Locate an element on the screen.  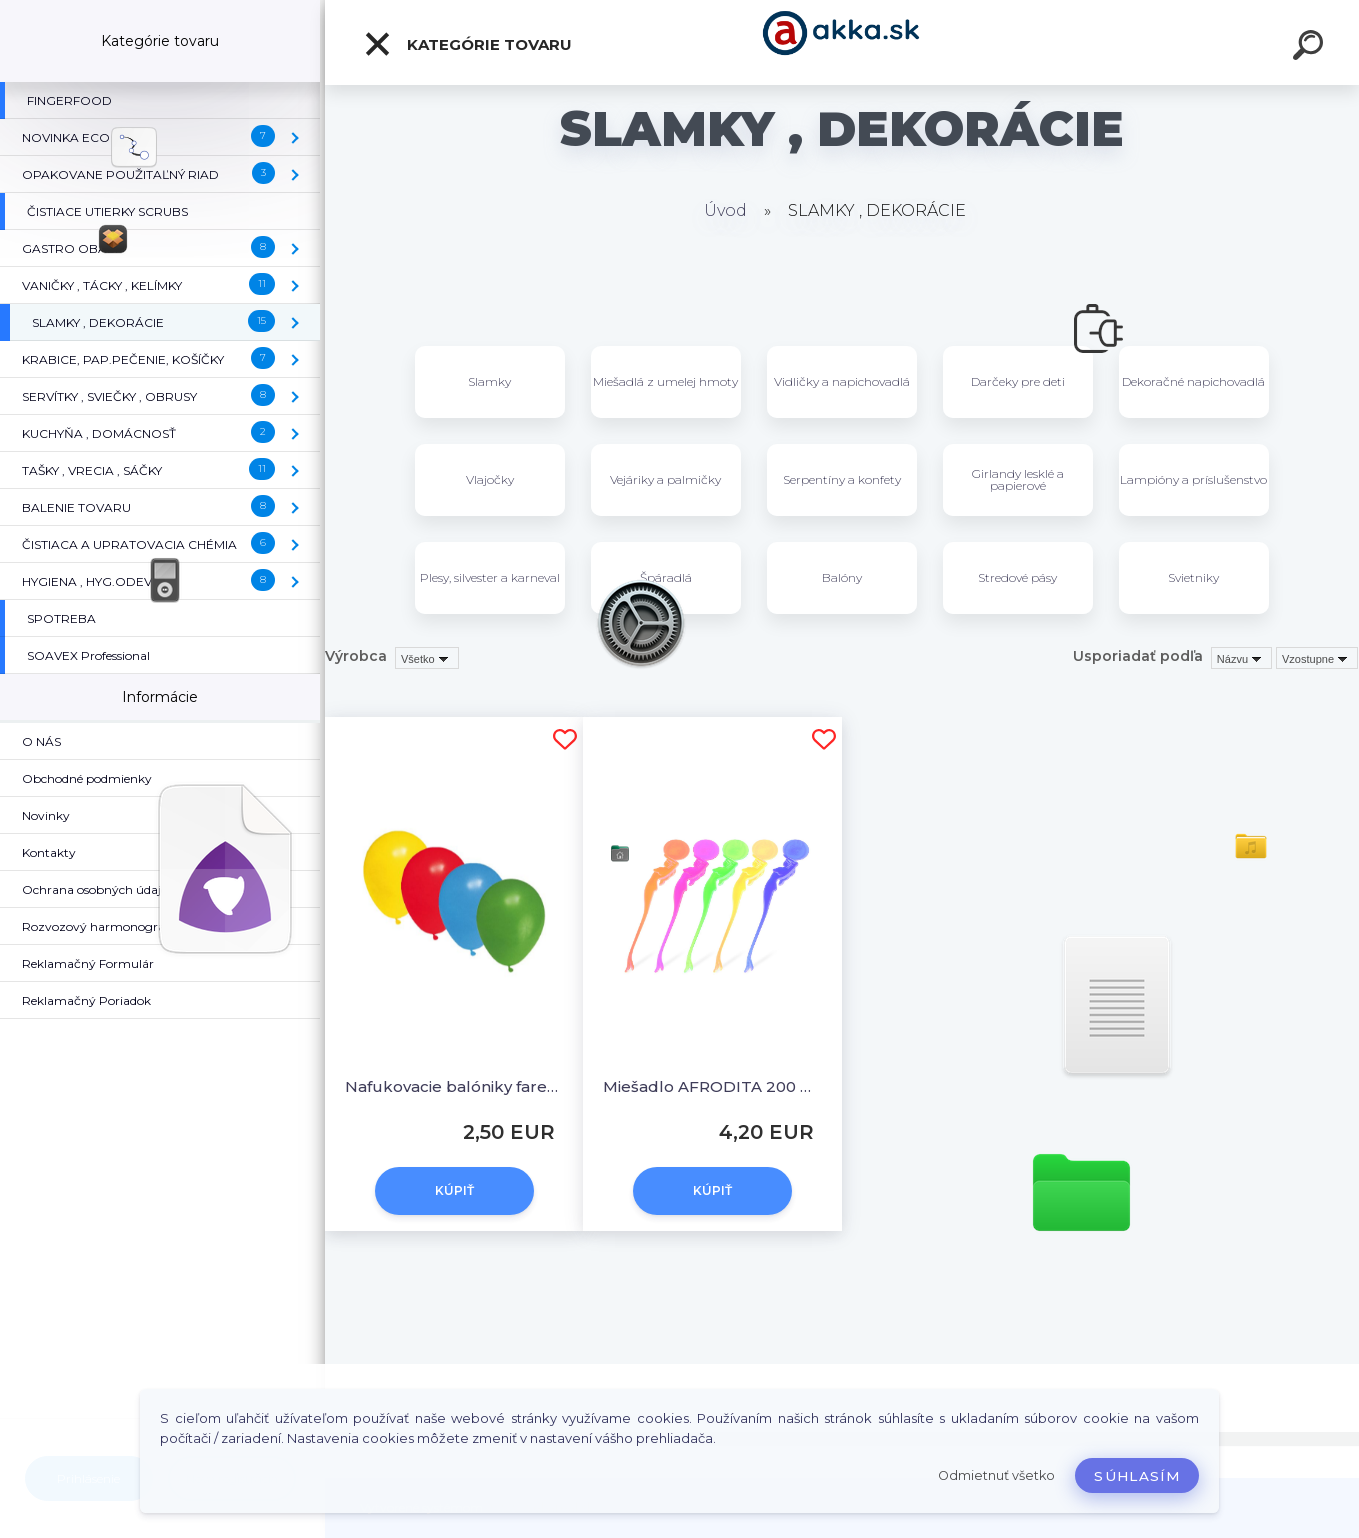
open your music files folder is located at coordinates (1251, 846).